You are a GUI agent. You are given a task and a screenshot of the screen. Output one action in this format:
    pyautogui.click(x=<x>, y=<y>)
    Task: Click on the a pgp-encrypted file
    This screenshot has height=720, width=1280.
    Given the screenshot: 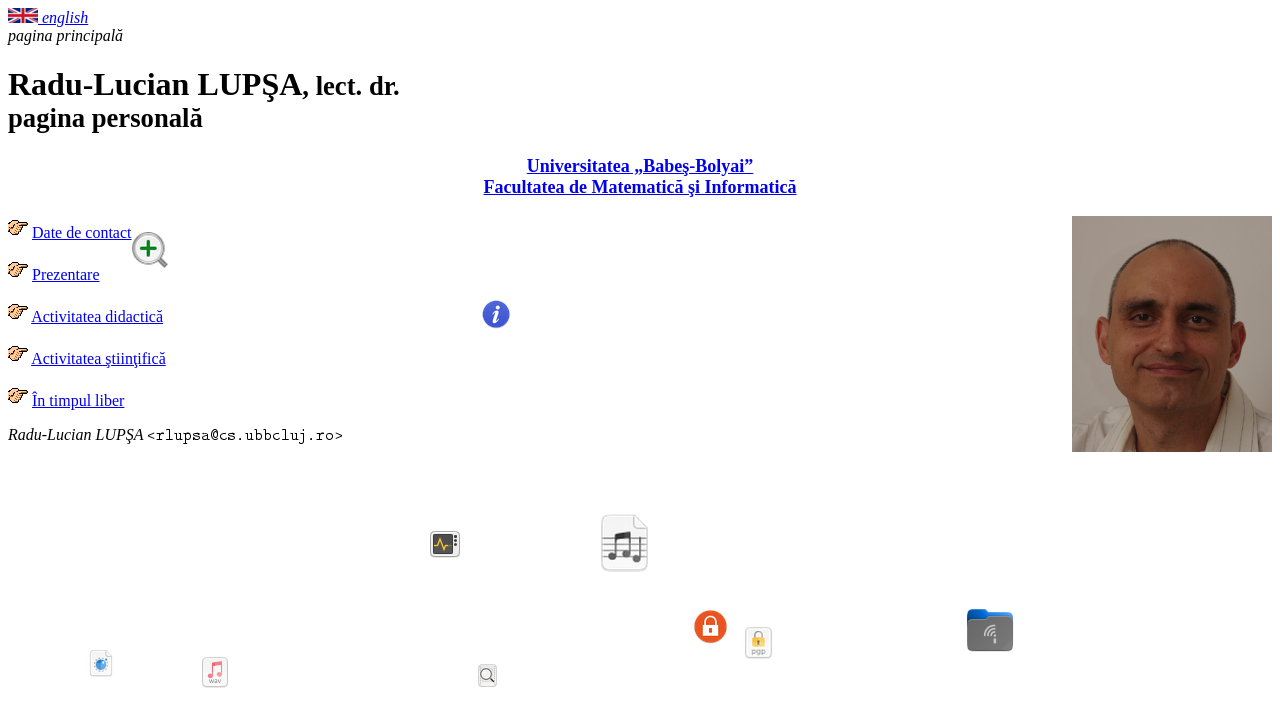 What is the action you would take?
    pyautogui.click(x=758, y=642)
    